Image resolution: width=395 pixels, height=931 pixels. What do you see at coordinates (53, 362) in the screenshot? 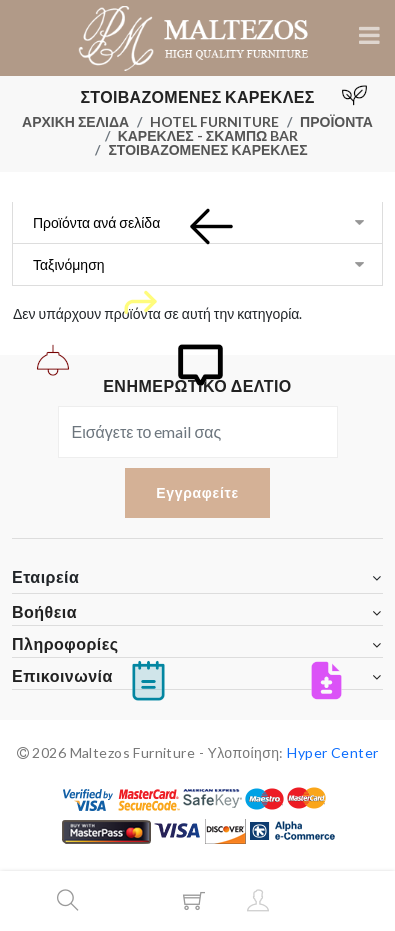
I see `toggle pendant light on/off` at bounding box center [53, 362].